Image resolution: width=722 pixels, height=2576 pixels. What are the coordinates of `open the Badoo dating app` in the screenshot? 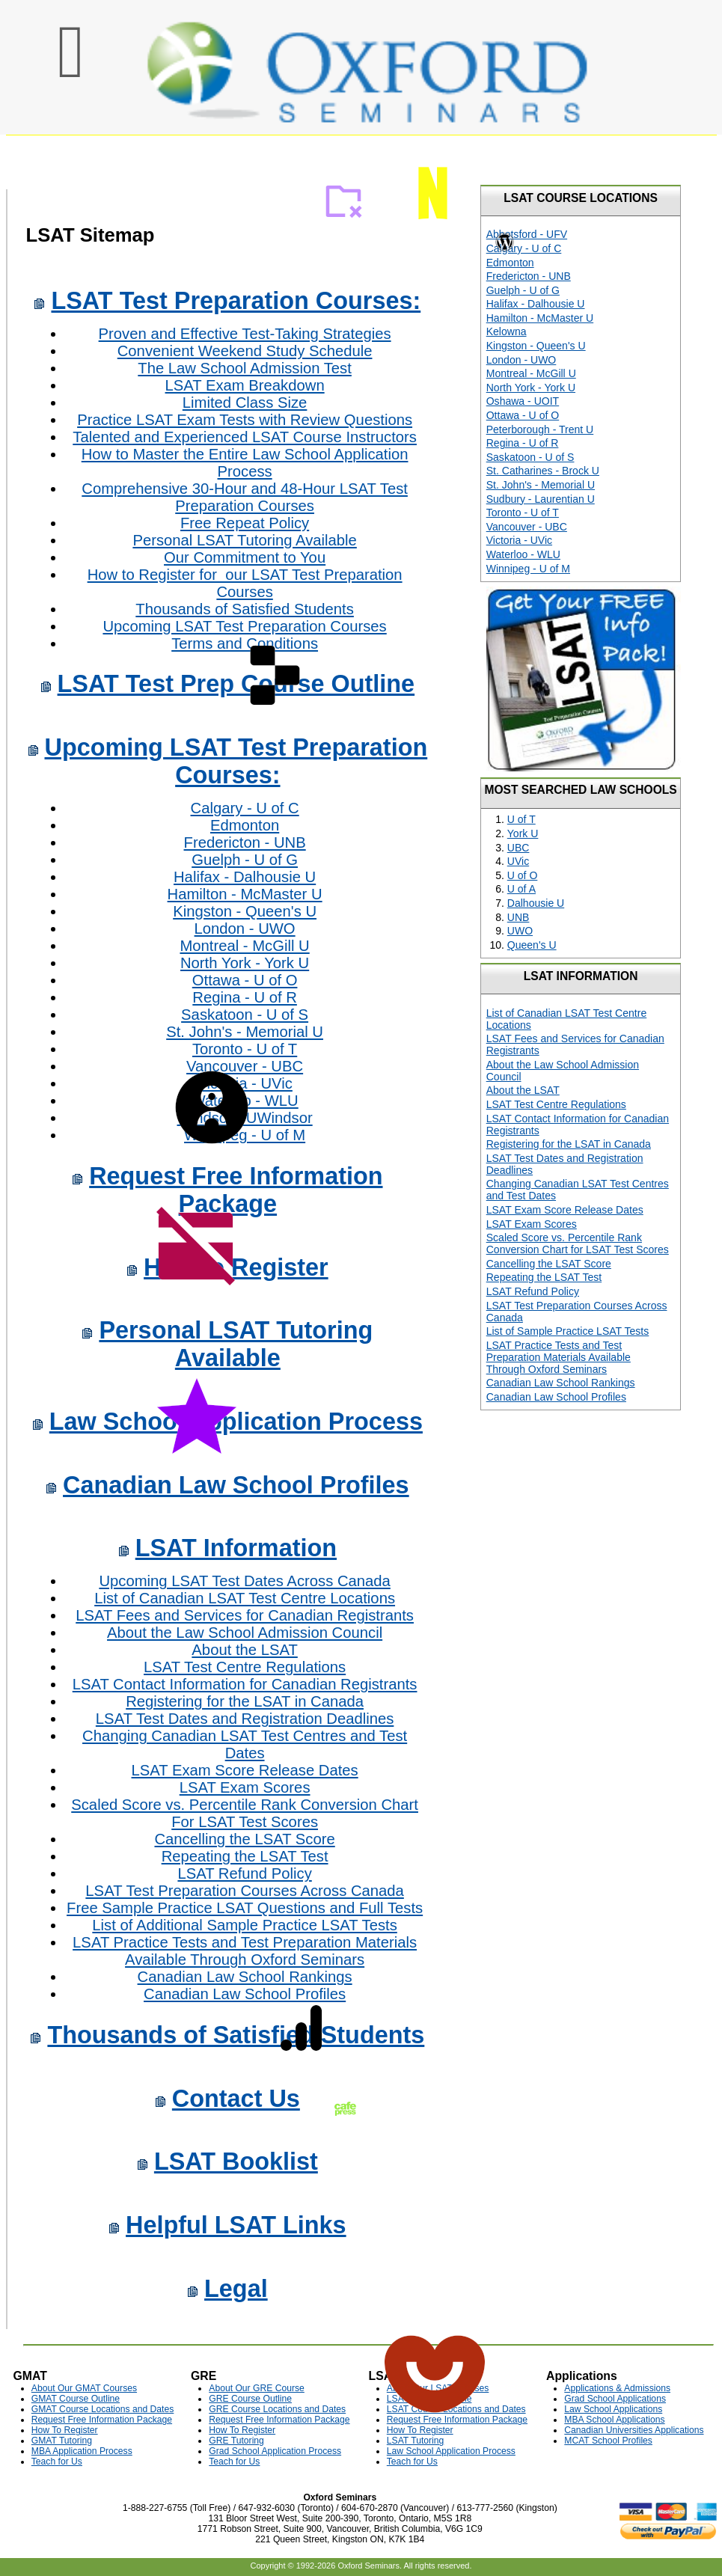 It's located at (435, 2374).